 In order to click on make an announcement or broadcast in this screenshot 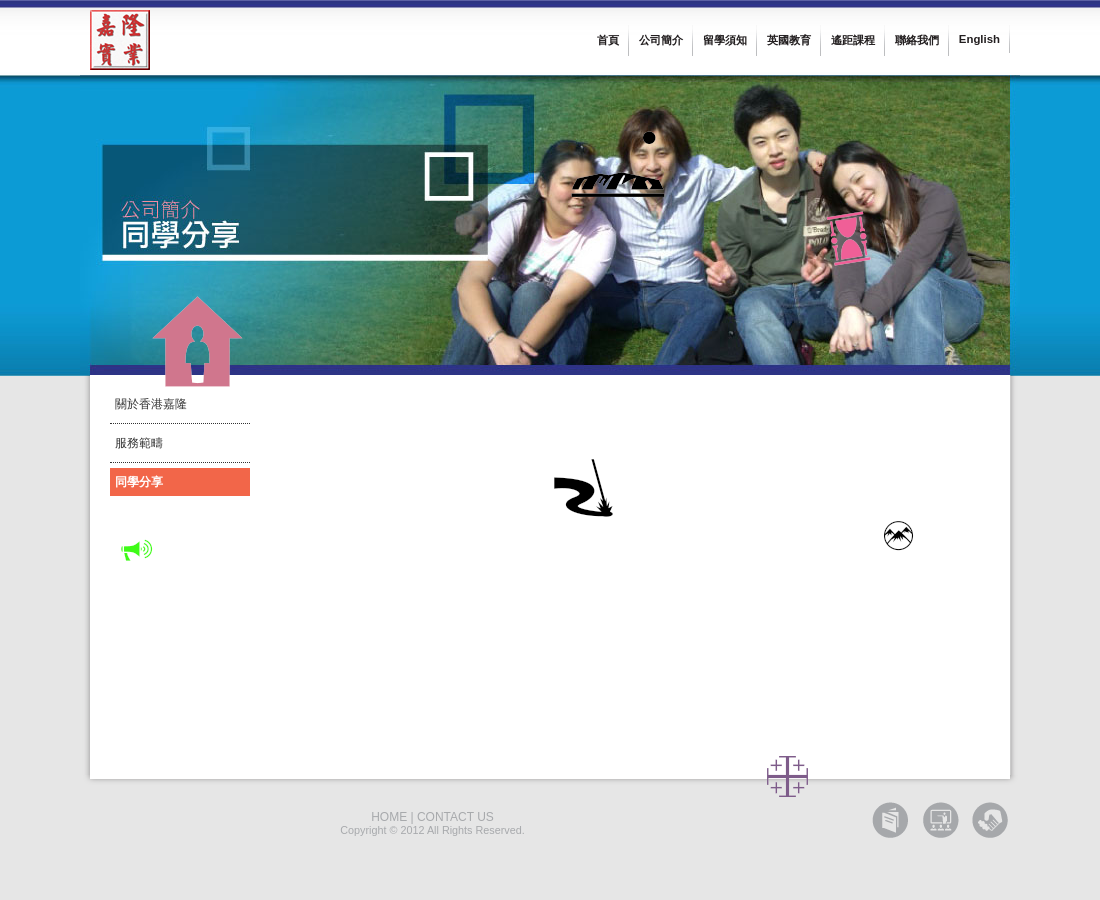, I will do `click(136, 549)`.